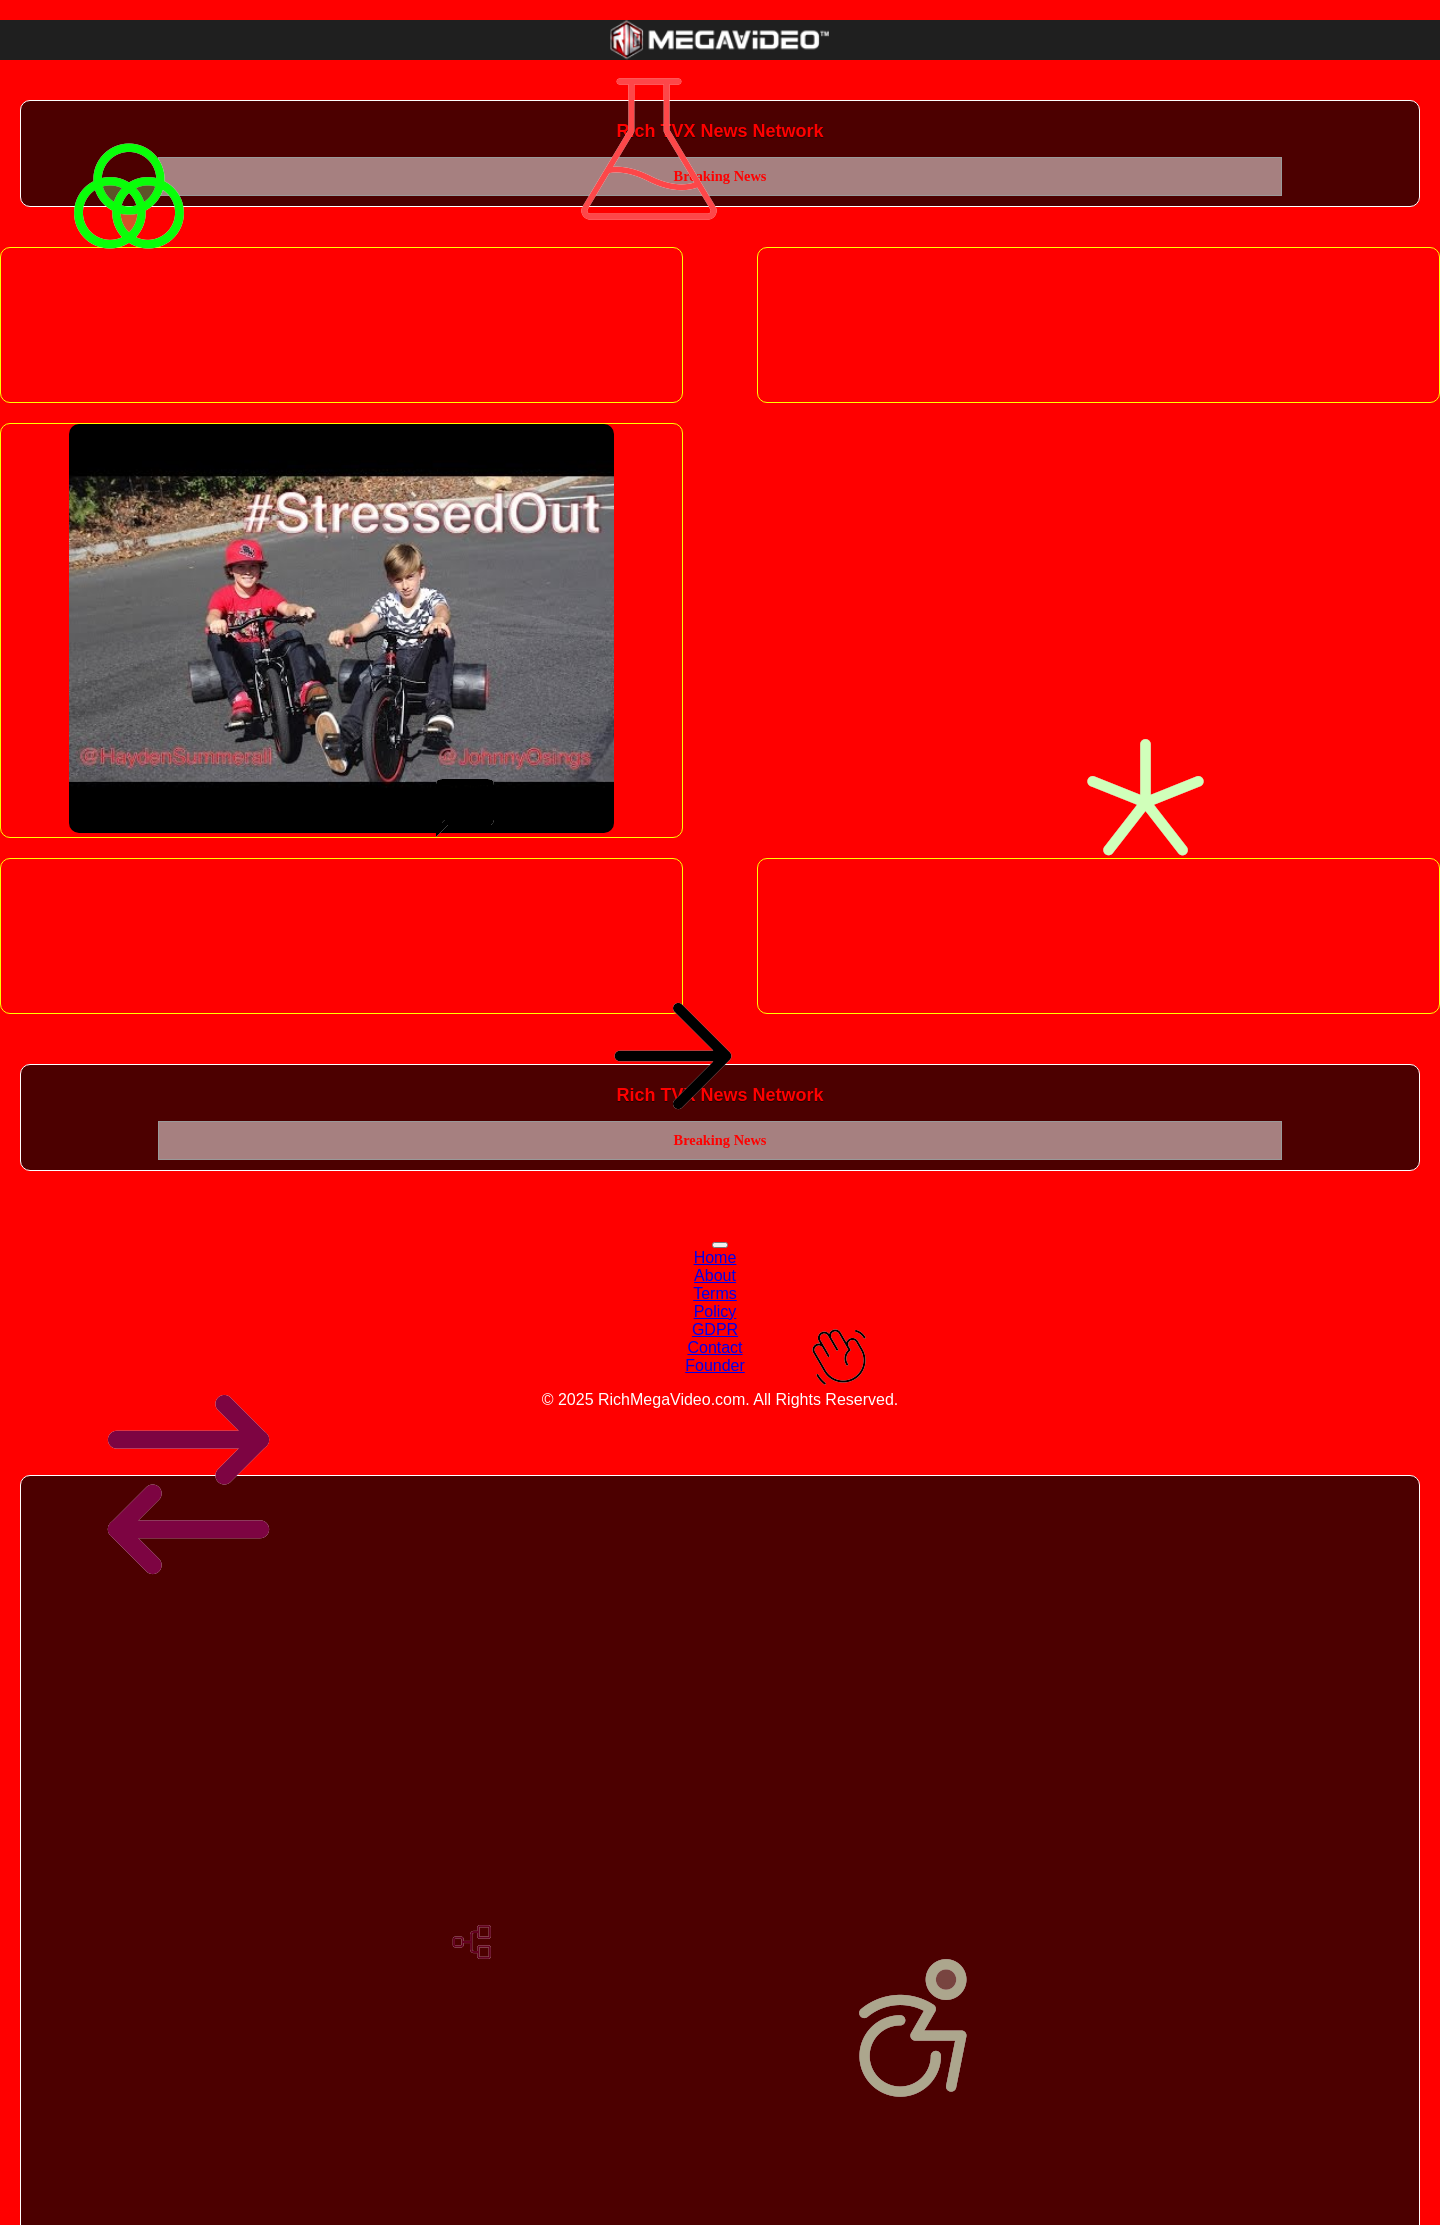 This screenshot has height=2225, width=1440. What do you see at coordinates (649, 152) in the screenshot?
I see `access lab or experimental features` at bounding box center [649, 152].